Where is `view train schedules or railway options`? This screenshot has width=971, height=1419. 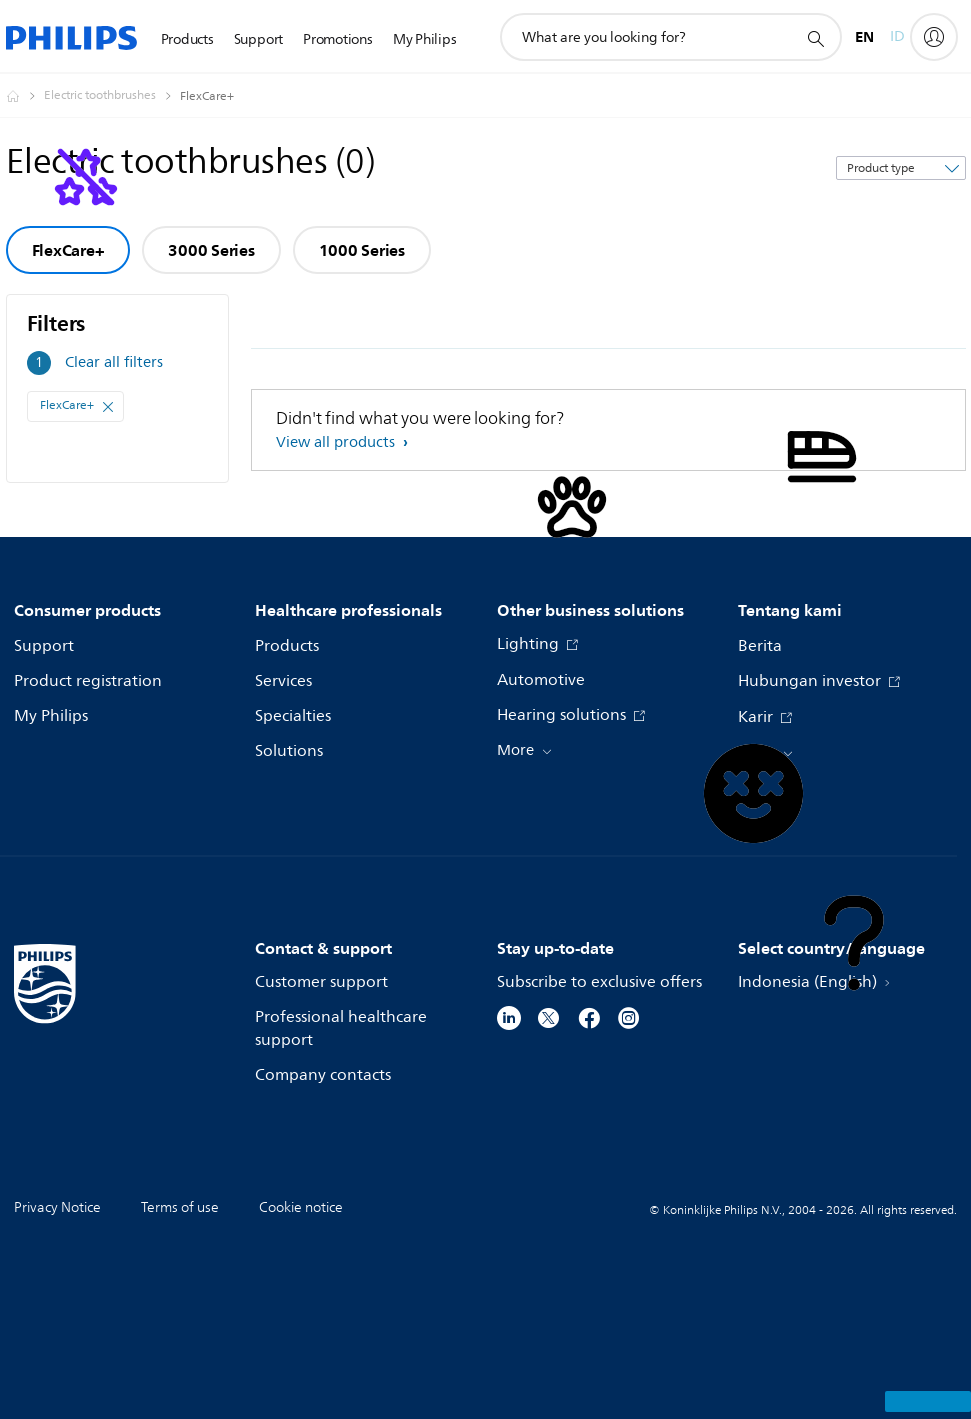 view train schedules or railway options is located at coordinates (822, 455).